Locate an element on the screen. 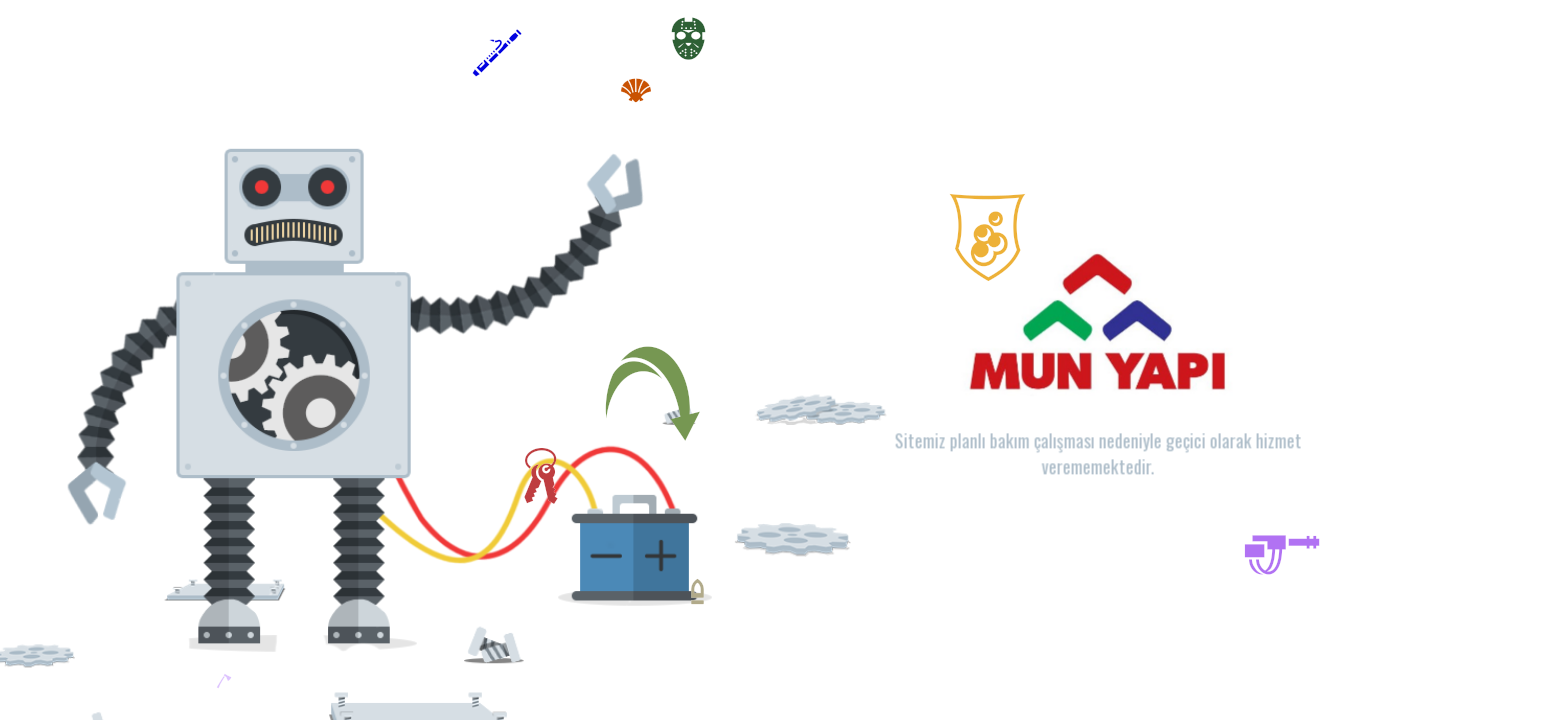  access property or home management settings is located at coordinates (541, 476).